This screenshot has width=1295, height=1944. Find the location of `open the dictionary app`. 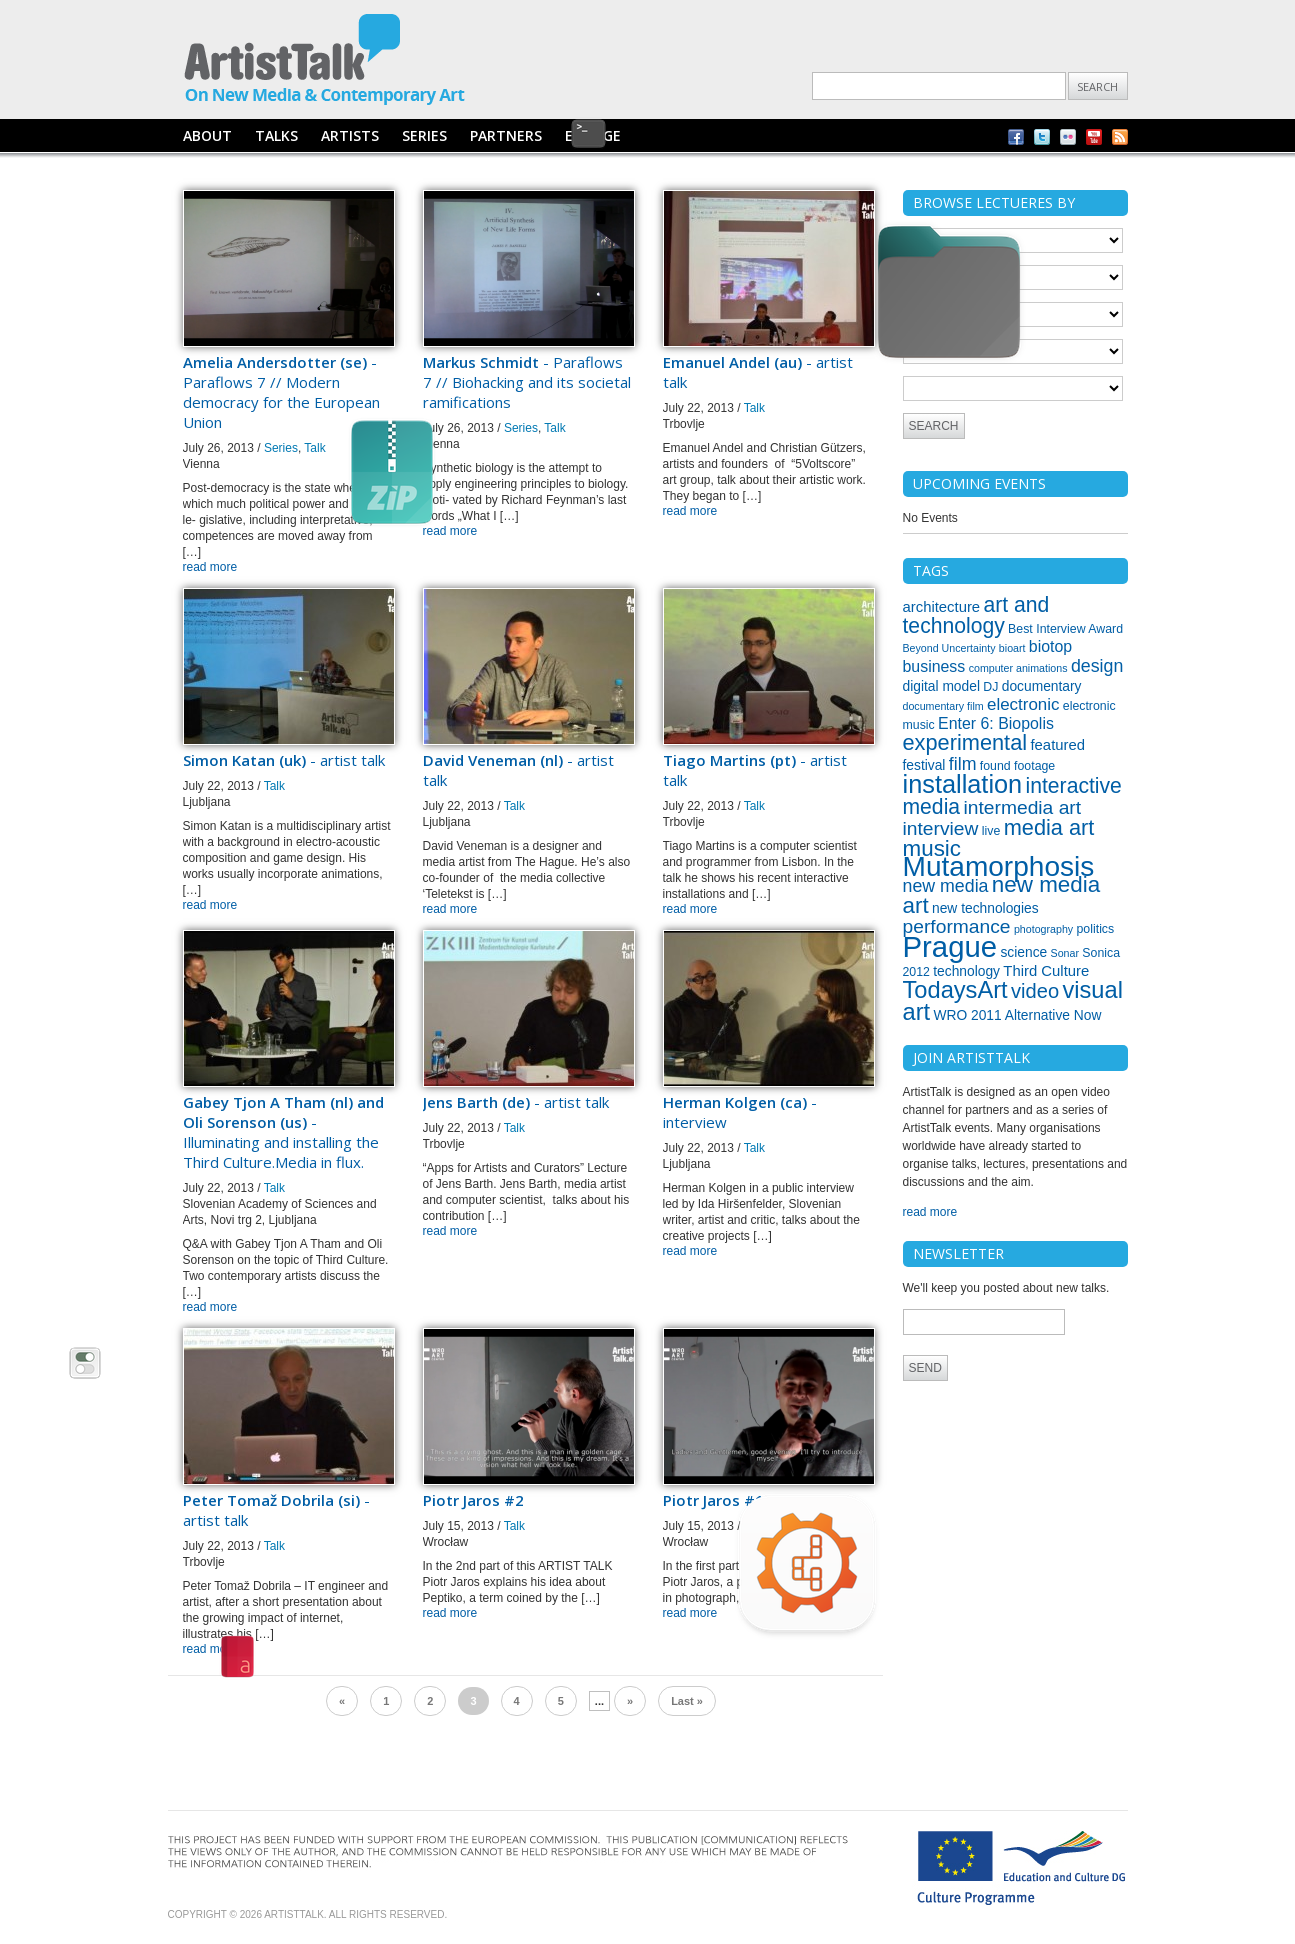

open the dictionary app is located at coordinates (237, 1656).